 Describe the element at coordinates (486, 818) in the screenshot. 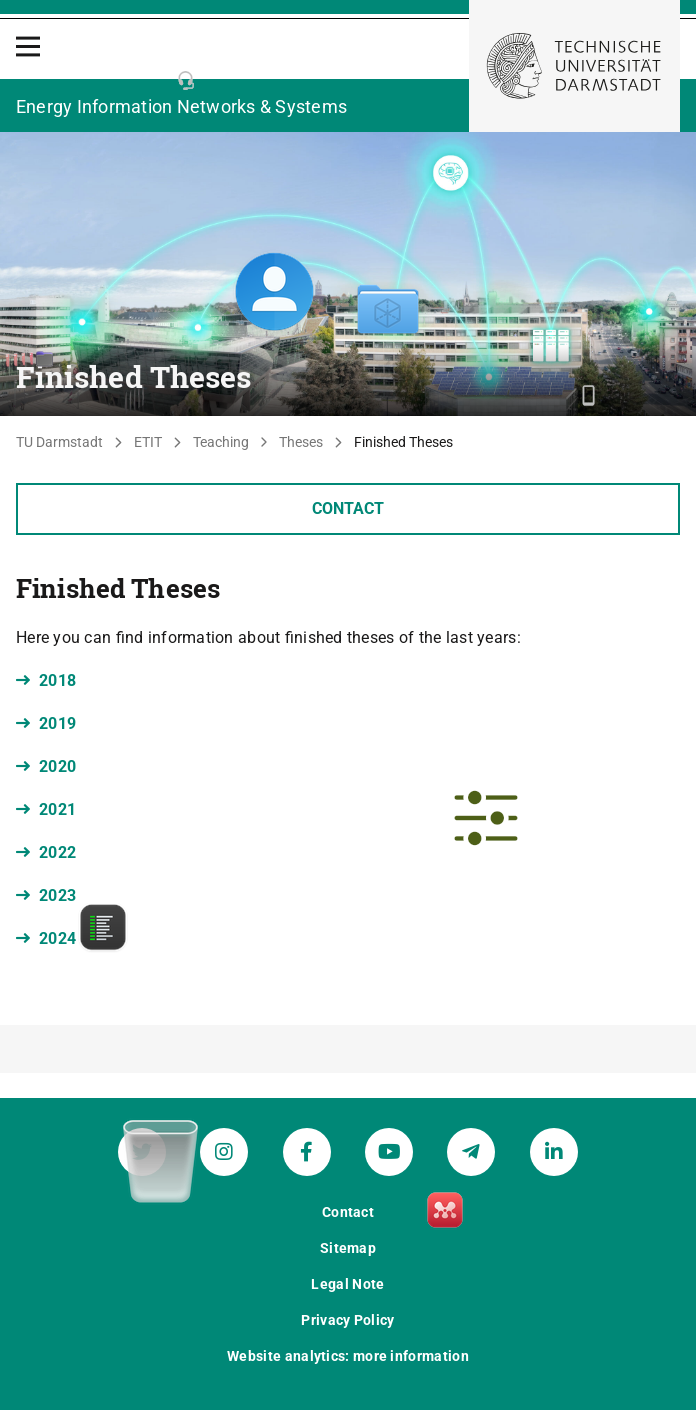

I see `access system preferences or settings` at that location.